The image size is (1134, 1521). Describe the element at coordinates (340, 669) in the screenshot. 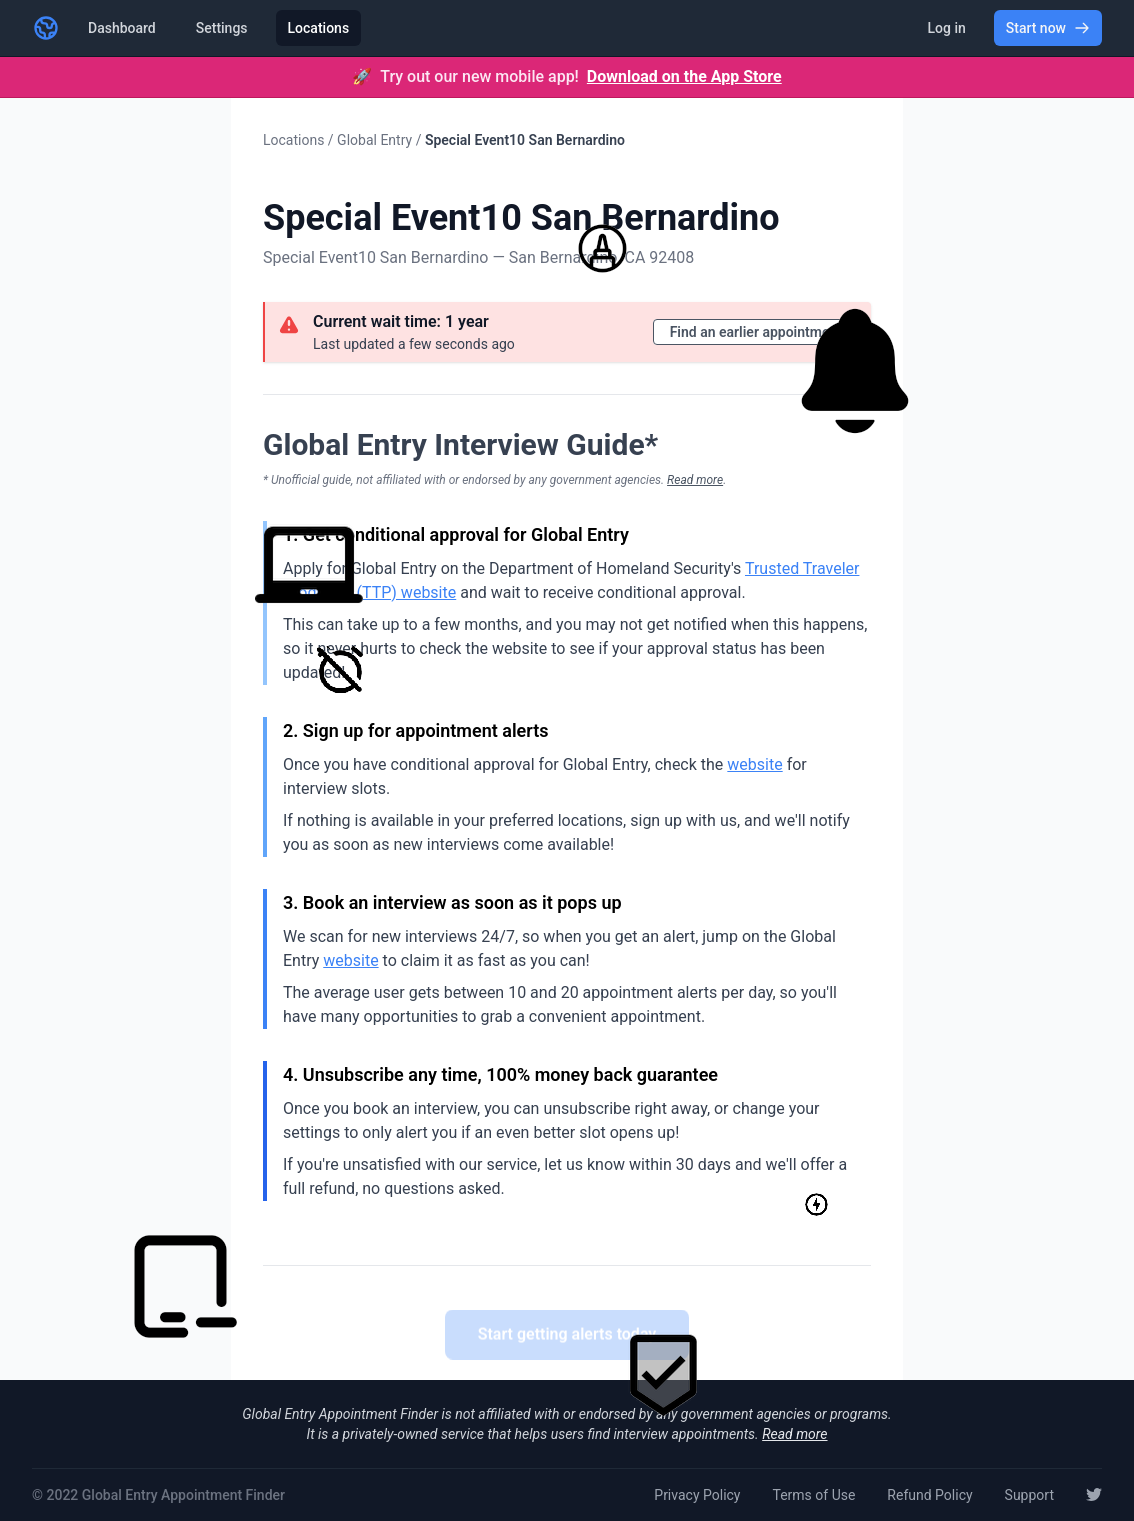

I see `disable or turn off alarm` at that location.